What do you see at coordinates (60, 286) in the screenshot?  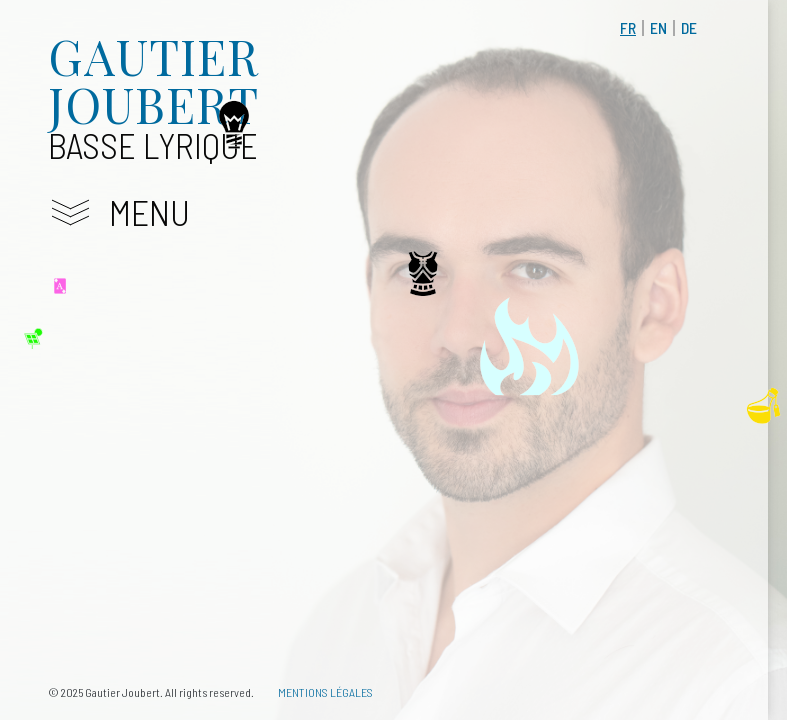 I see `play a card game or access casino games` at bounding box center [60, 286].